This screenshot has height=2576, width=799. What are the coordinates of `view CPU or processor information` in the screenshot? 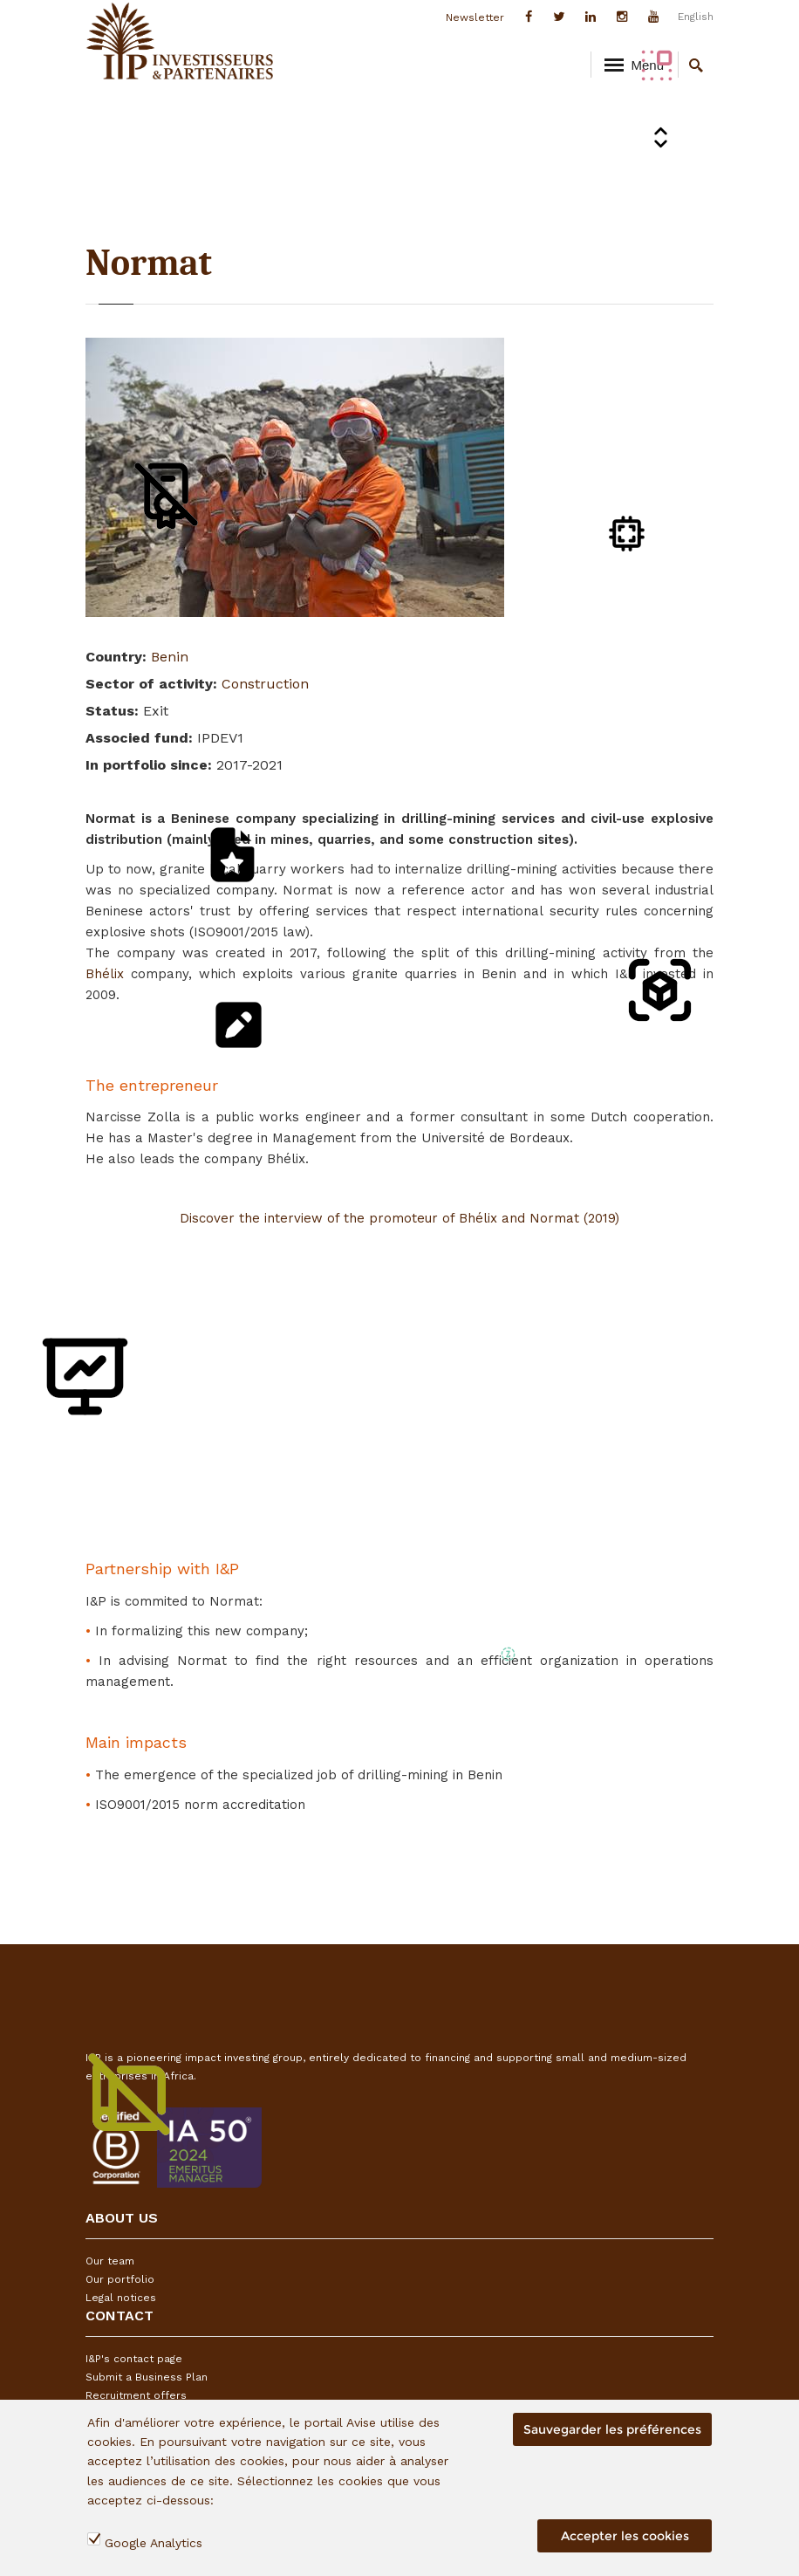 It's located at (626, 533).